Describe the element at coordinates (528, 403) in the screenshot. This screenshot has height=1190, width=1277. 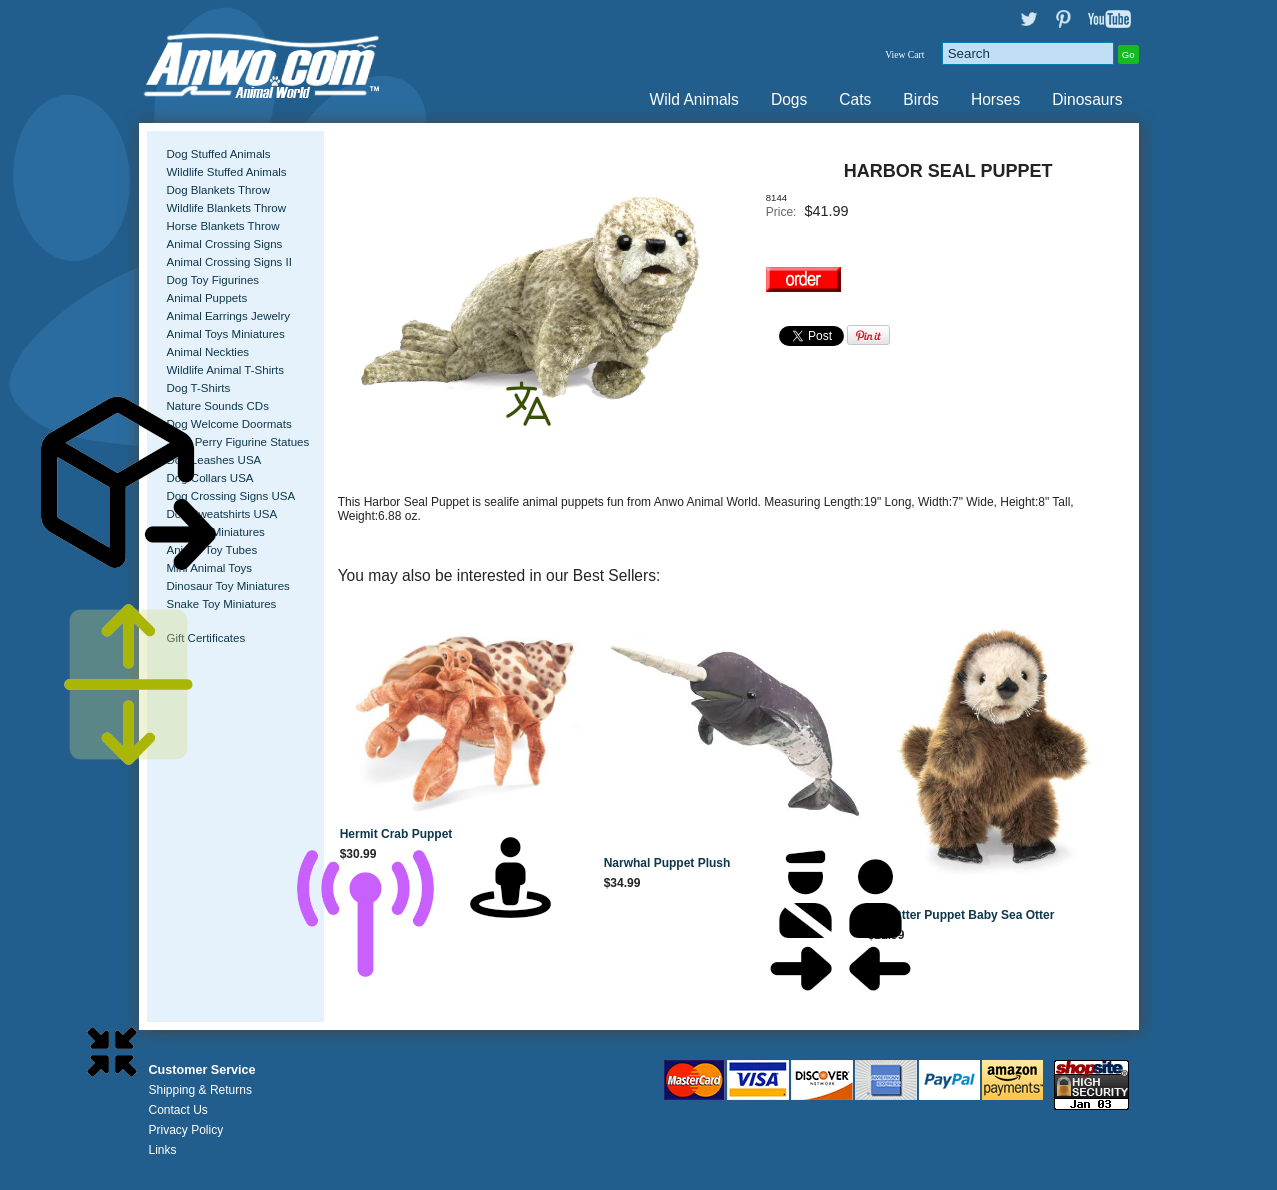
I see `change language settings` at that location.